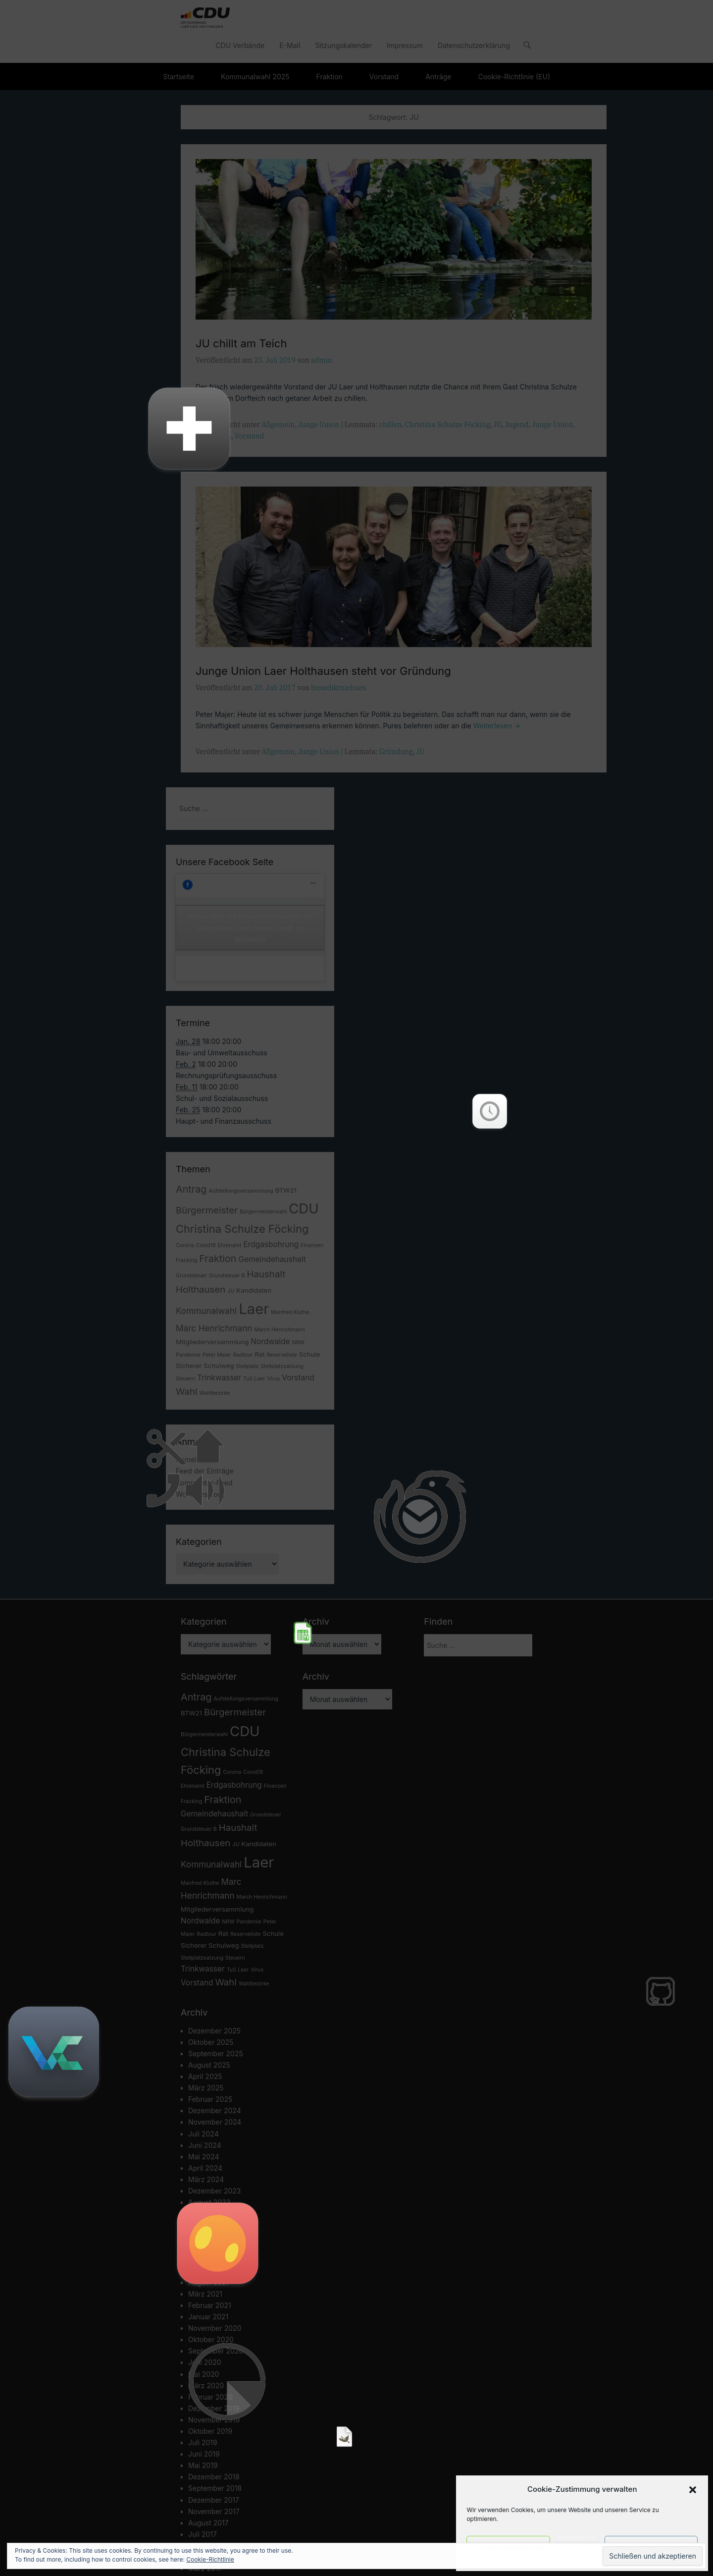 Image resolution: width=713 pixels, height=2576 pixels. What do you see at coordinates (303, 1633) in the screenshot?
I see `open an opendocument spreadsheet file` at bounding box center [303, 1633].